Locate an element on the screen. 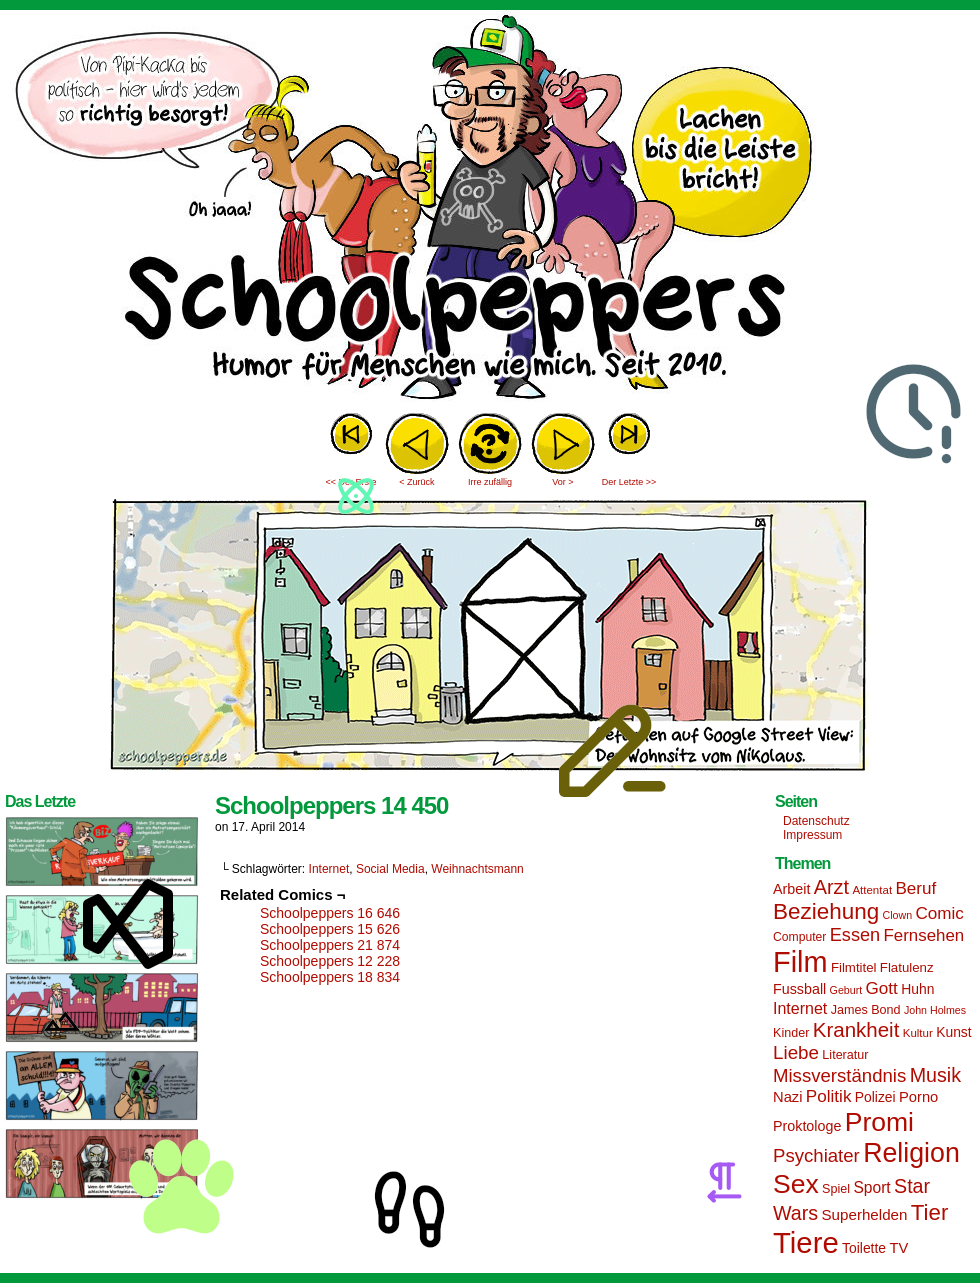  time-sensitive alert or warning is located at coordinates (913, 411).